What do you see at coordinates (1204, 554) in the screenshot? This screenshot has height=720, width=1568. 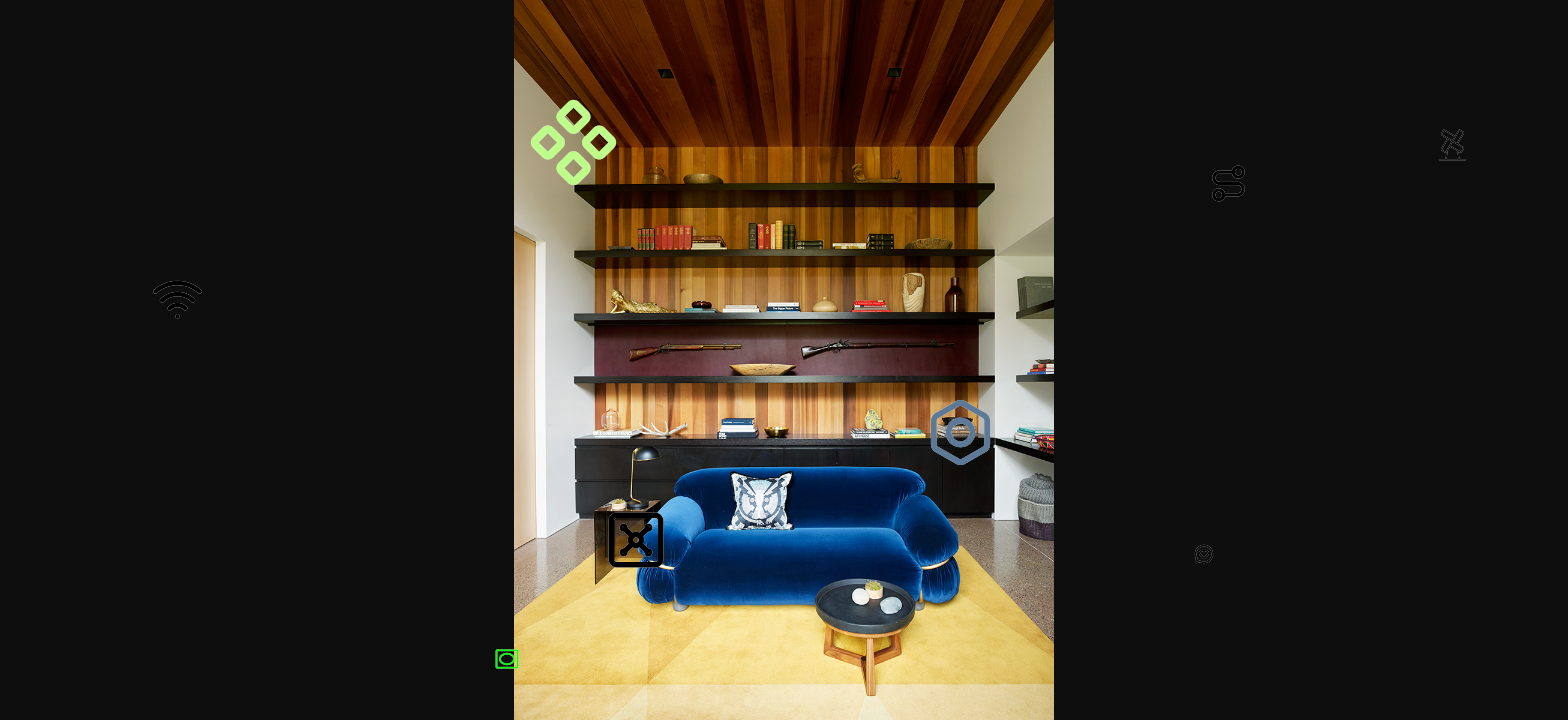 I see `send a message to favorites` at bounding box center [1204, 554].